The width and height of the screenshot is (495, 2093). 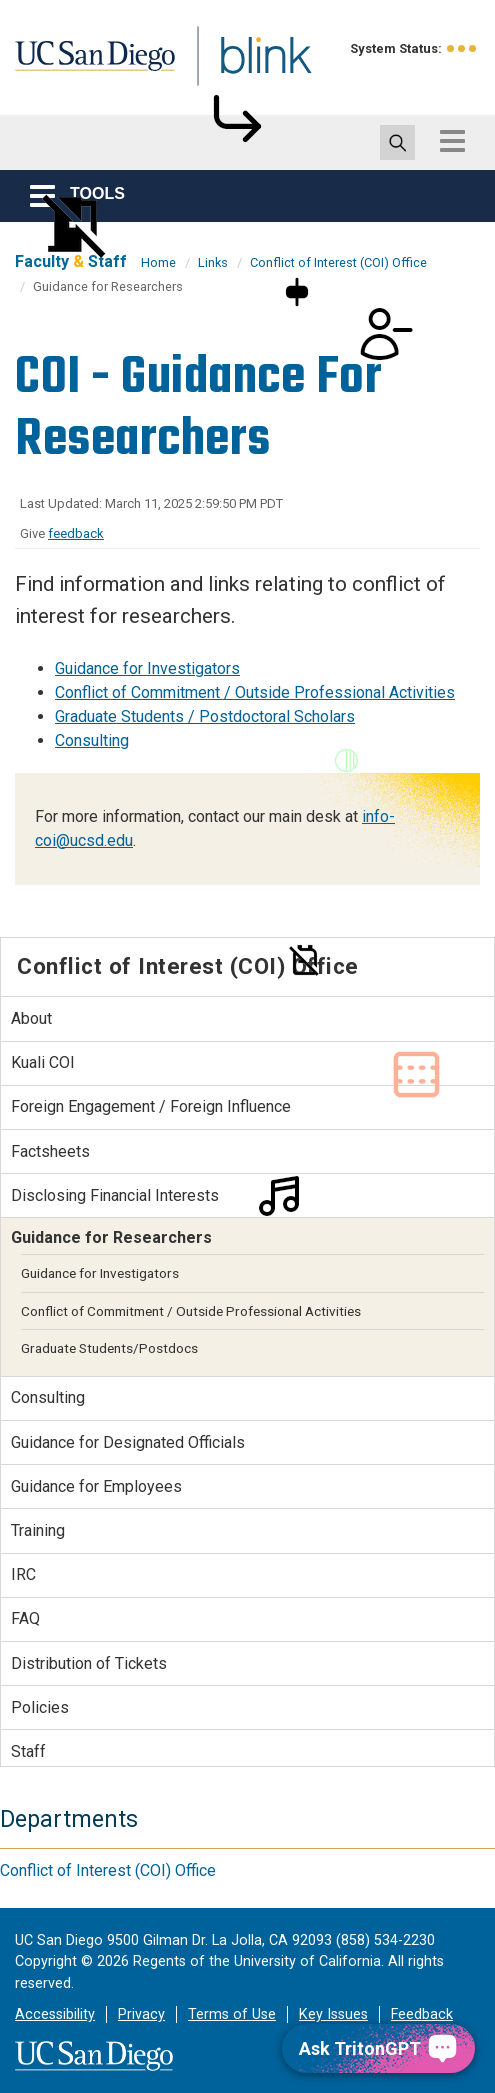 I want to click on access music library or audio files, so click(x=279, y=1196).